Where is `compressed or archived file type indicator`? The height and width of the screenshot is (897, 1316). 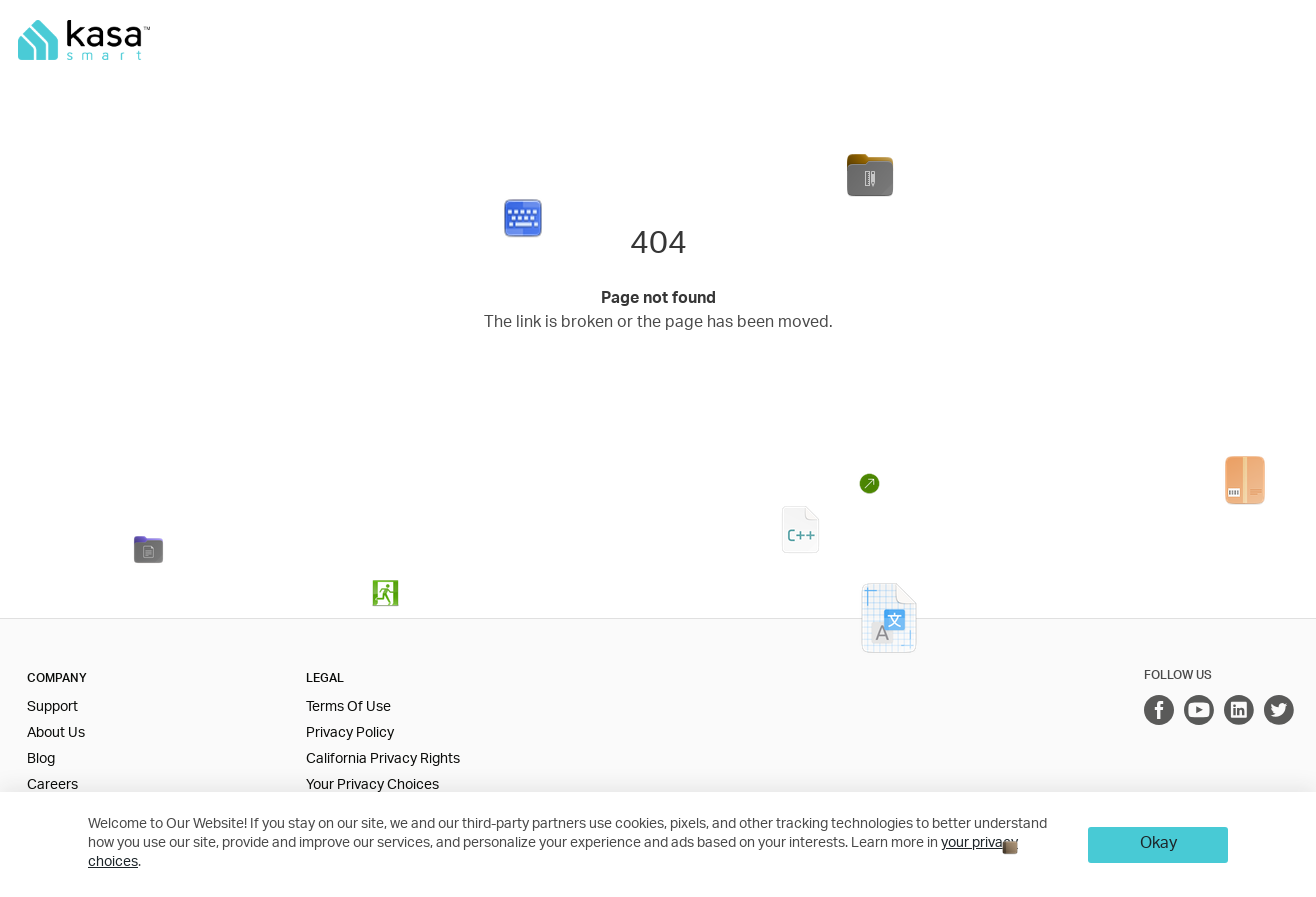 compressed or archived file type indicator is located at coordinates (1245, 480).